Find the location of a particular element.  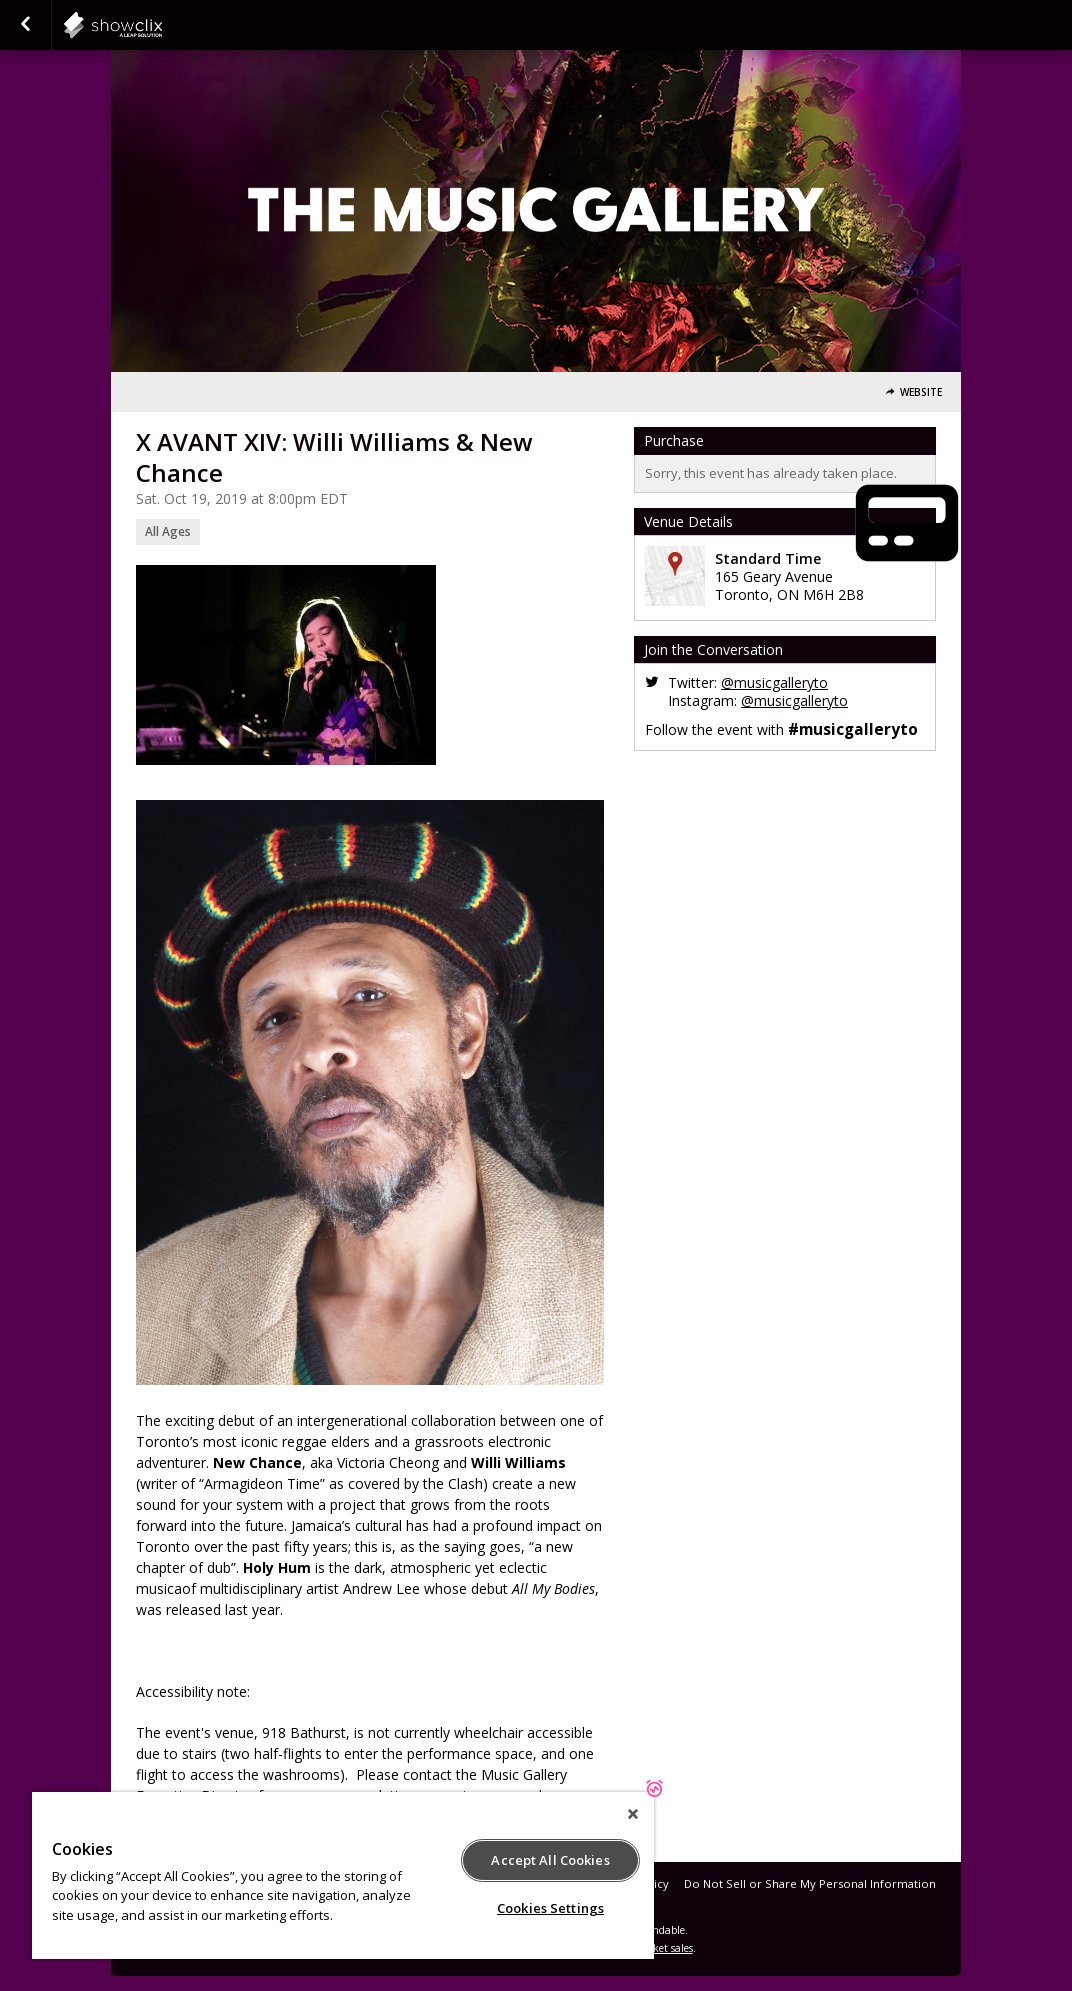

view average alarm or alert statistics is located at coordinates (654, 1788).